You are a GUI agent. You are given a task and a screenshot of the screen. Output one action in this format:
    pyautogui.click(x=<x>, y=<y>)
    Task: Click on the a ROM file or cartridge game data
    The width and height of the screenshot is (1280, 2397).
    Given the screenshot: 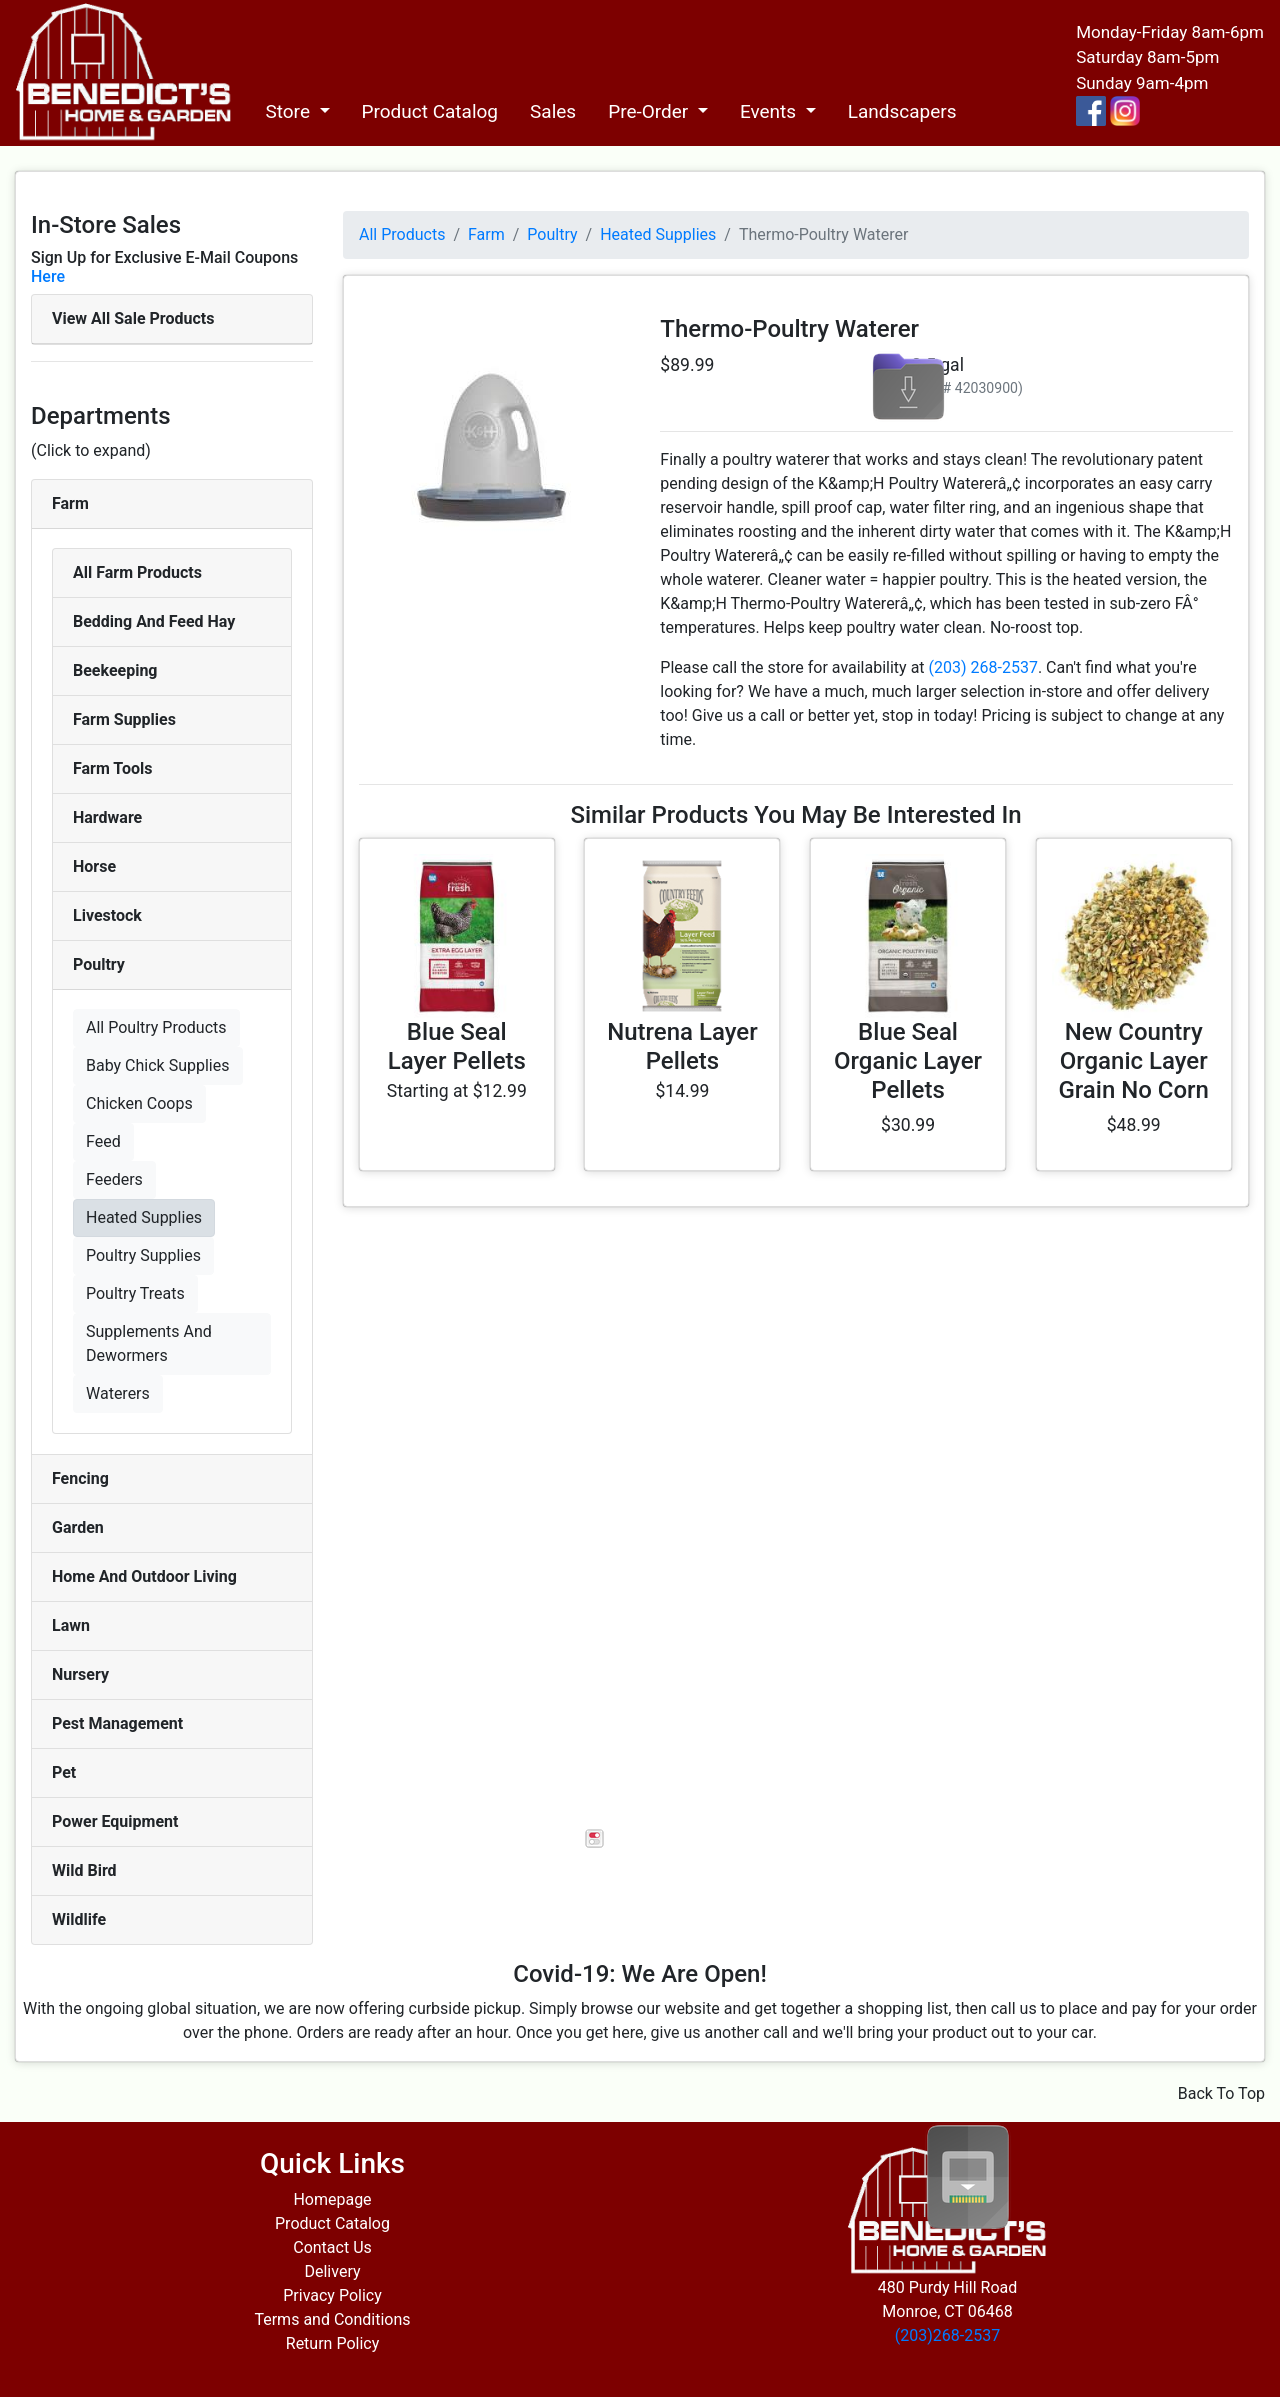 What is the action you would take?
    pyautogui.click(x=968, y=2177)
    